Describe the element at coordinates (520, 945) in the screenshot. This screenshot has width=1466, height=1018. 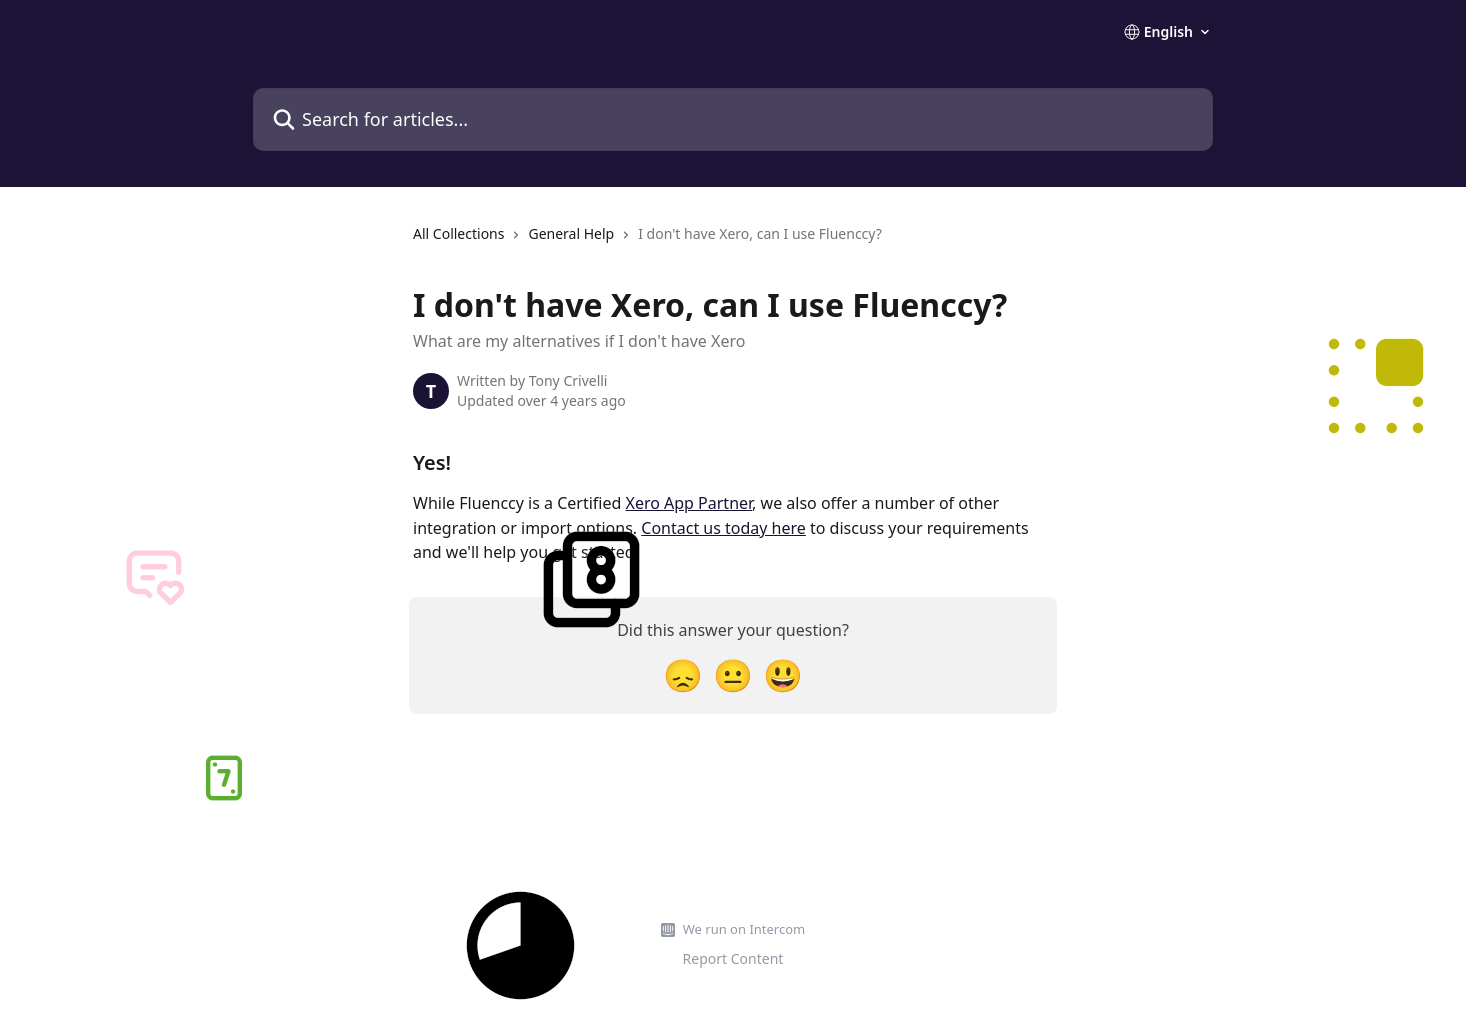
I see `indicates 70% progress or completion` at that location.